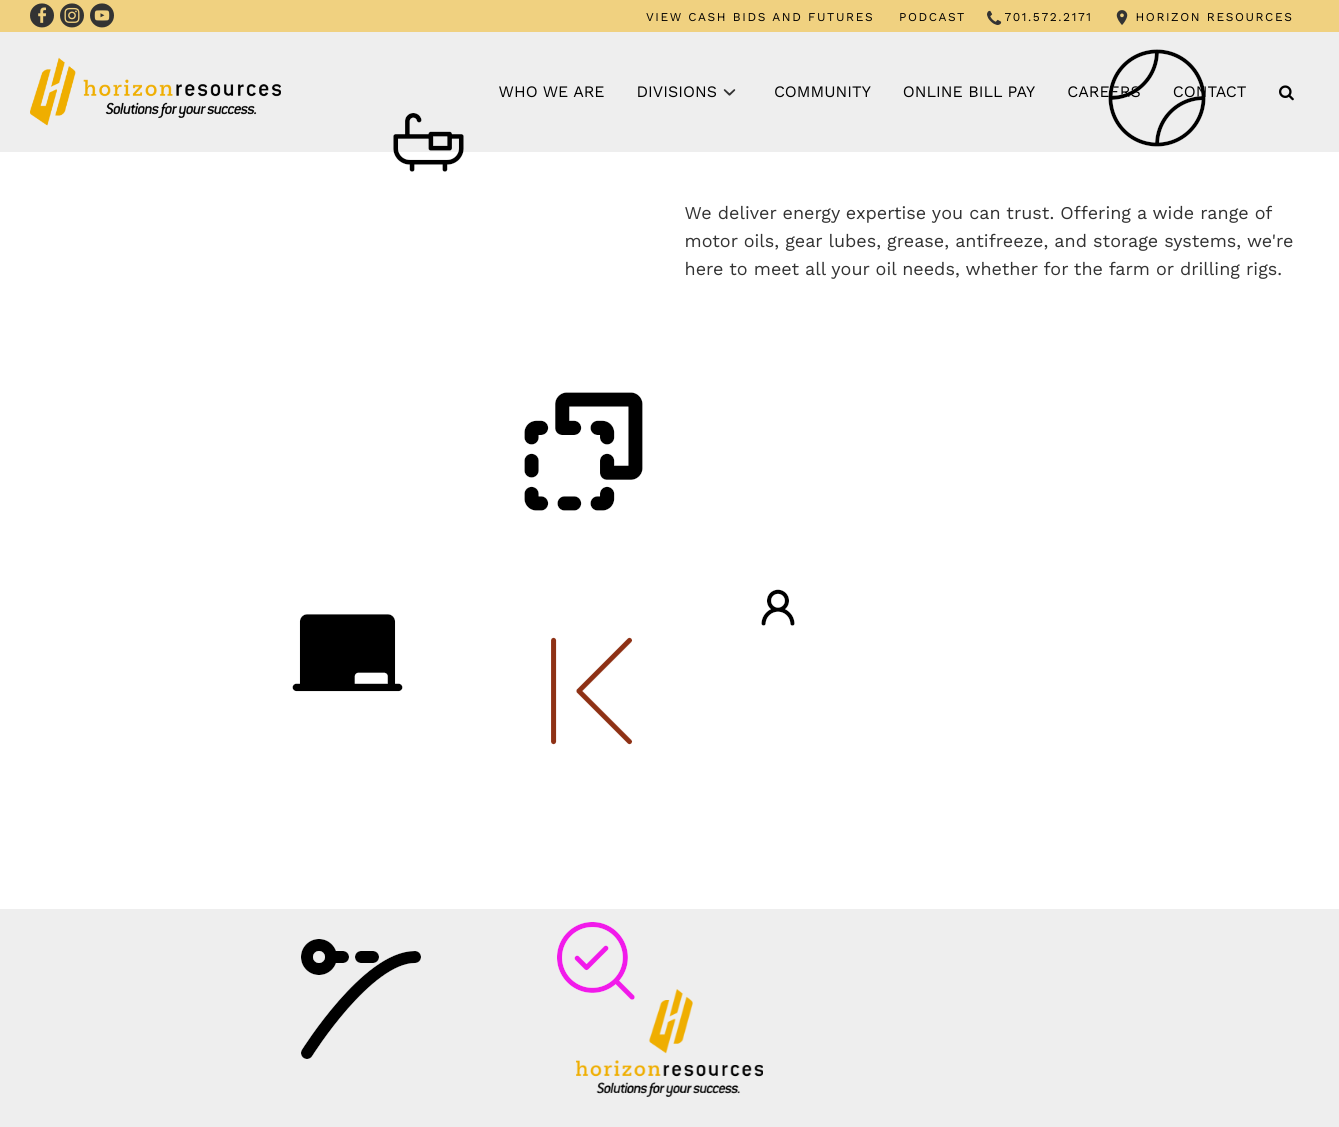 The height and width of the screenshot is (1127, 1339). What do you see at coordinates (583, 451) in the screenshot?
I see `bring selection to front layer` at bounding box center [583, 451].